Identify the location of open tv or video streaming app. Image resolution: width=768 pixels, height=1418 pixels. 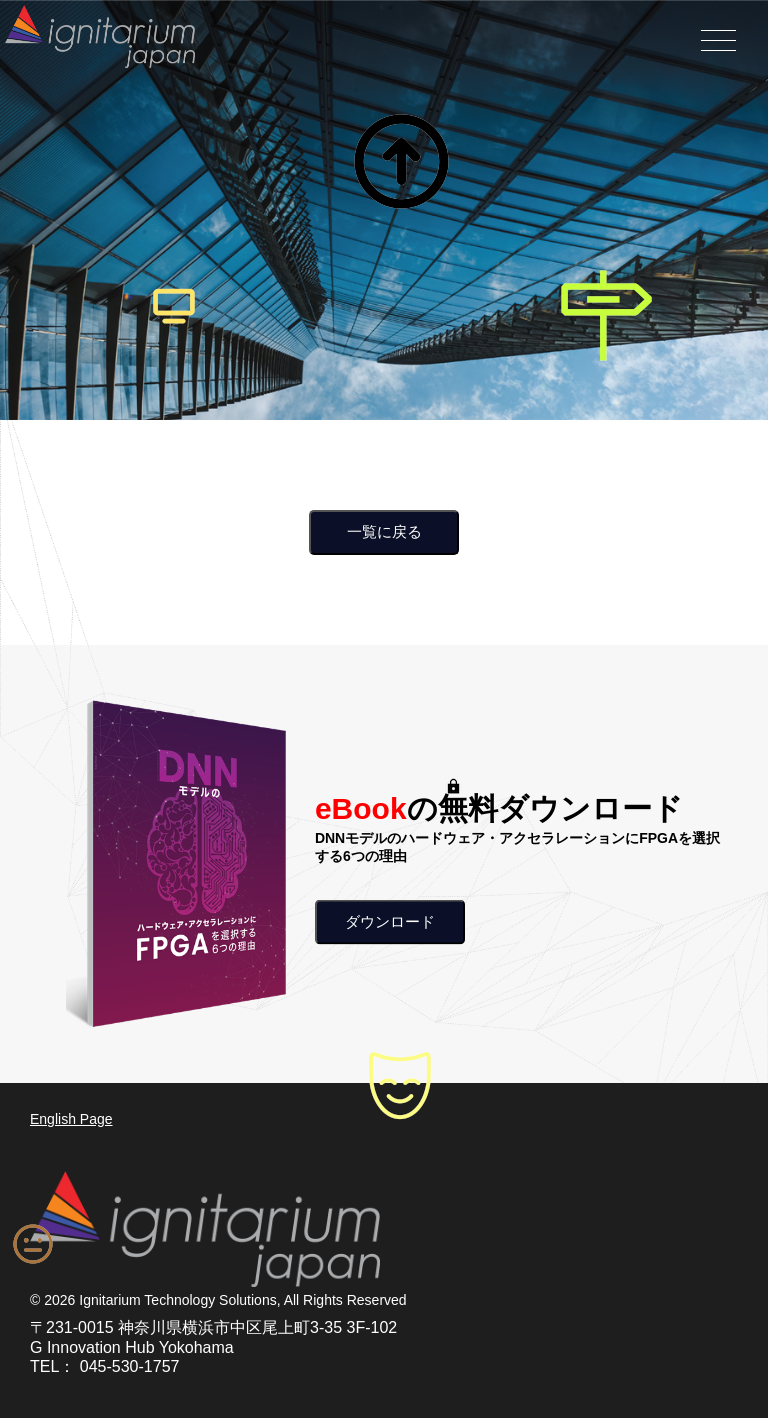
(174, 305).